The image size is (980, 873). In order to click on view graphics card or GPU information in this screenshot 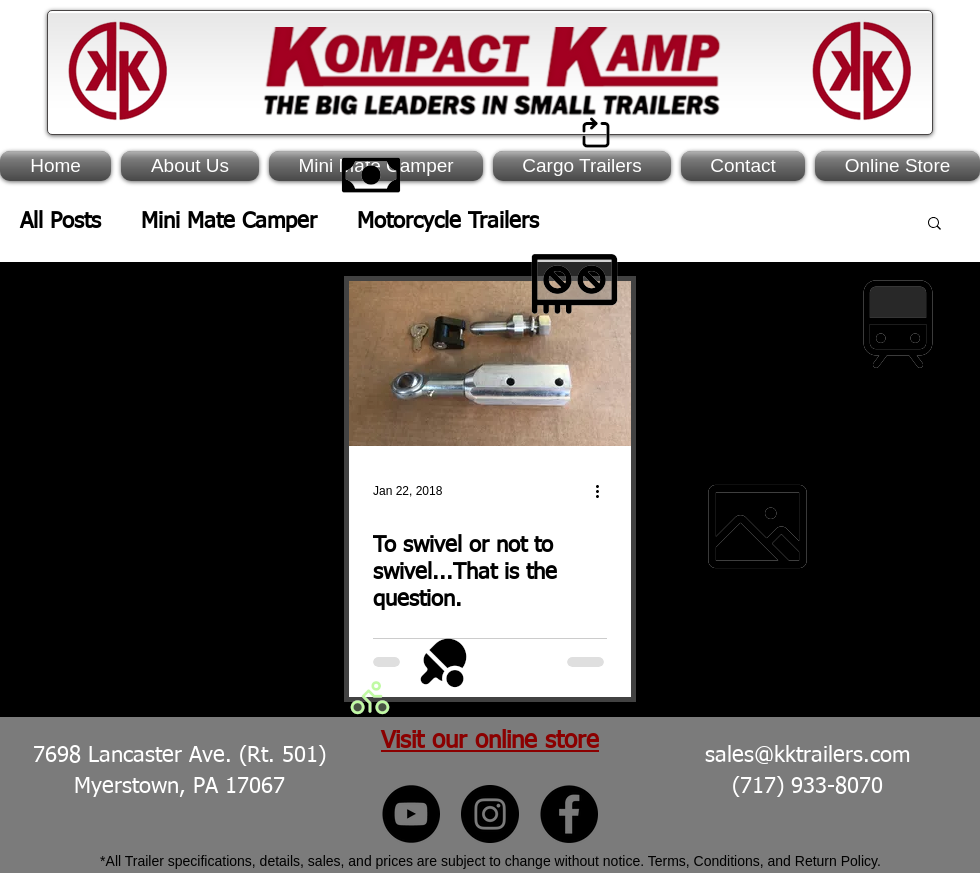, I will do `click(574, 282)`.